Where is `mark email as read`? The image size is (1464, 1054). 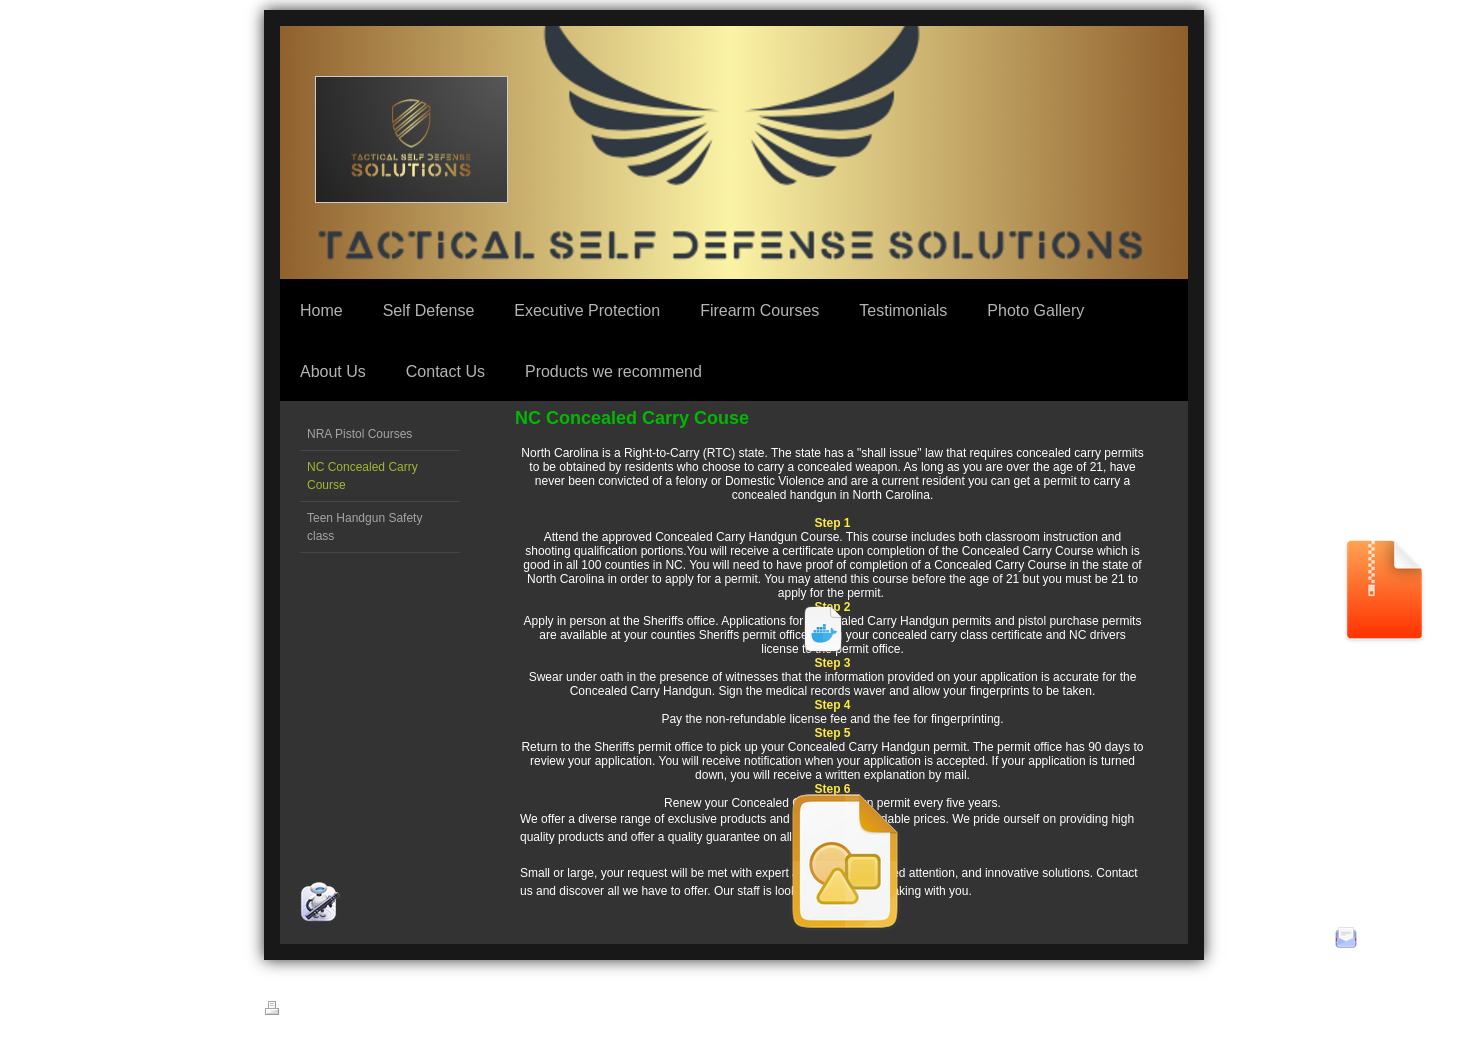 mark email as read is located at coordinates (1346, 938).